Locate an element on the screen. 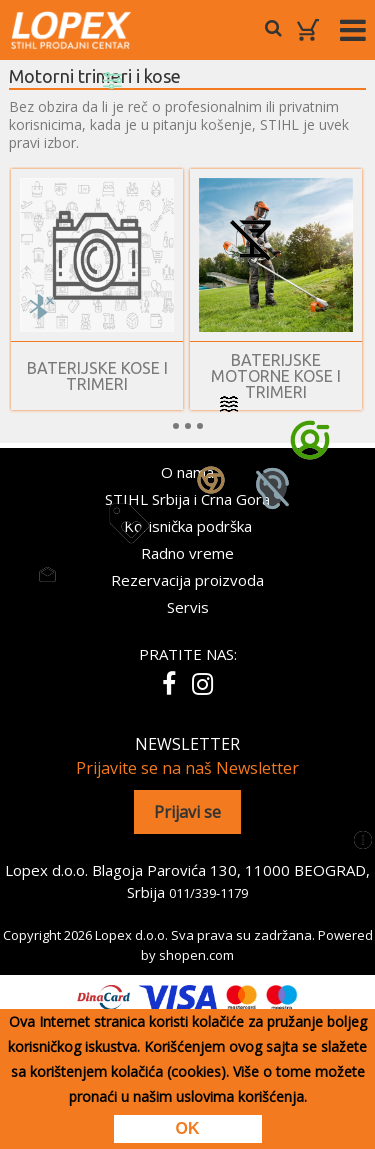 This screenshot has height=1149, width=375. open google chrome browser is located at coordinates (211, 480).